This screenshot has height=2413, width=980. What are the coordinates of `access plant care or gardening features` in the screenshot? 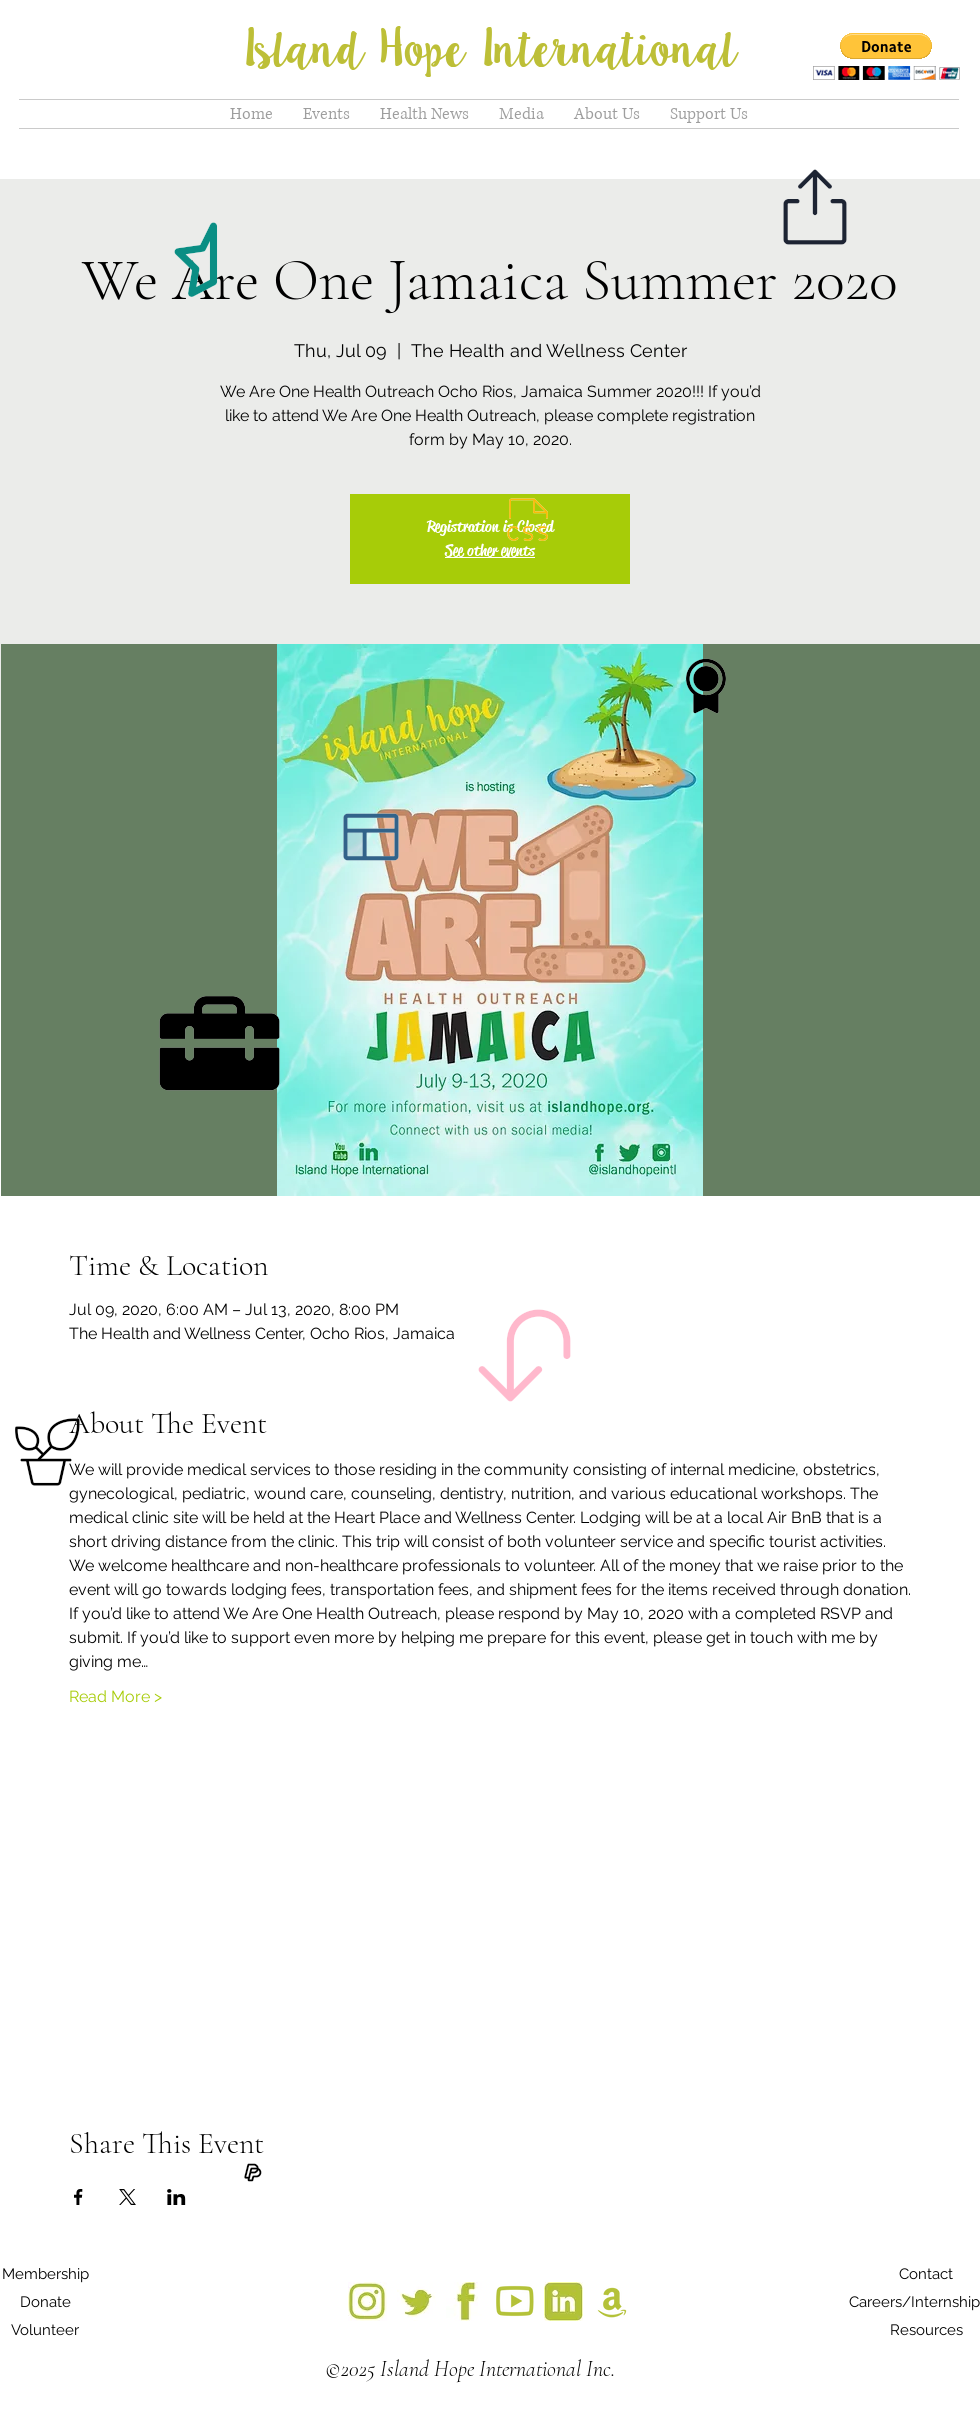 It's located at (46, 1452).